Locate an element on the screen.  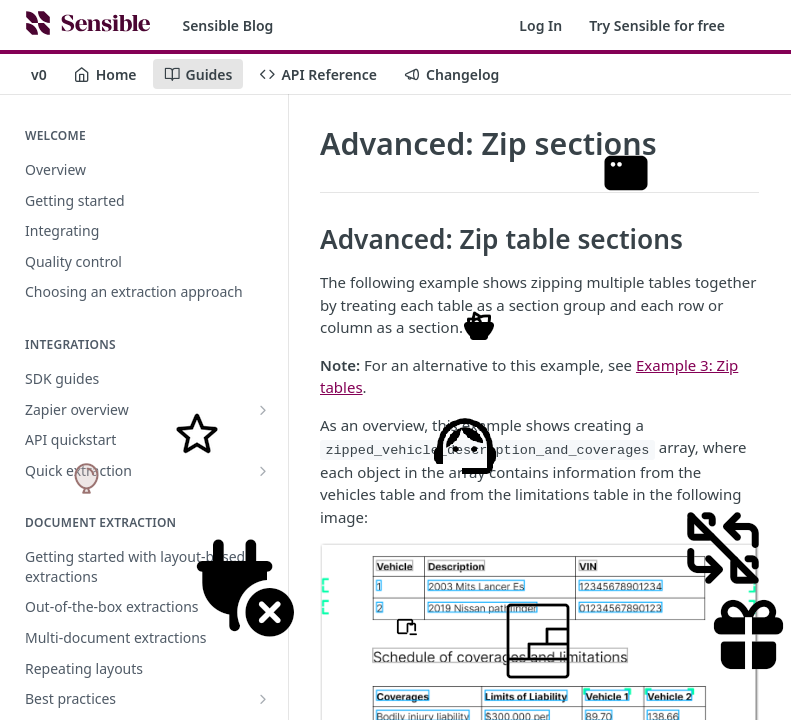
contact customer support is located at coordinates (465, 446).